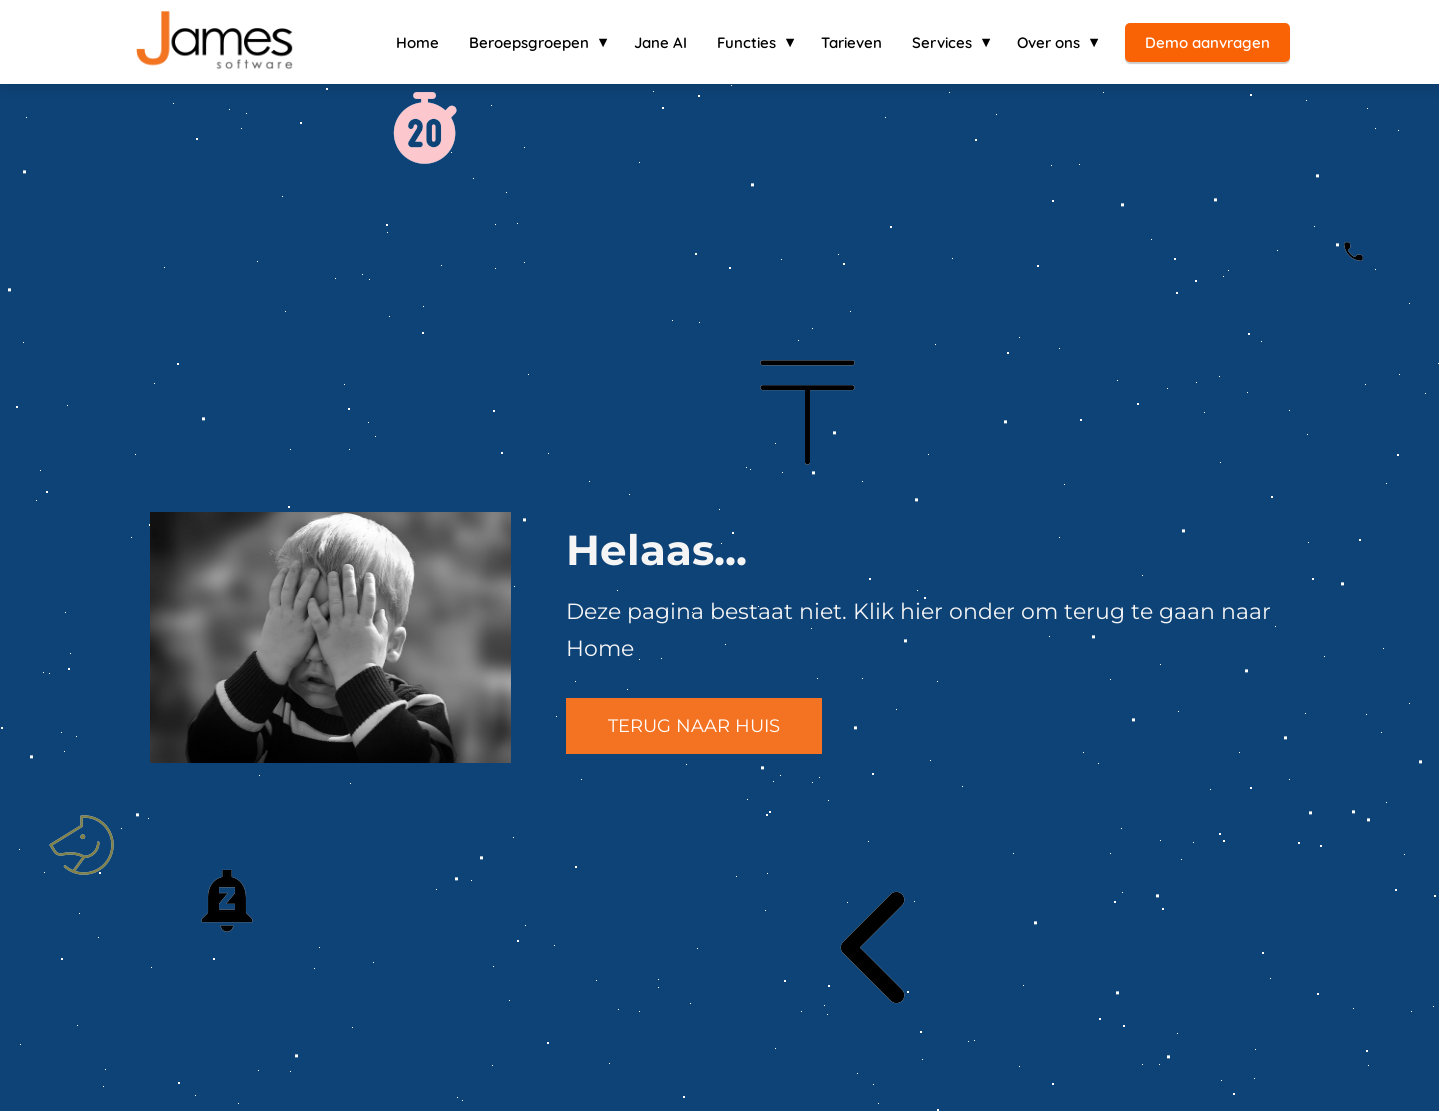 Image resolution: width=1439 pixels, height=1111 pixels. I want to click on notifications are currently paused or snoozed, so click(227, 900).